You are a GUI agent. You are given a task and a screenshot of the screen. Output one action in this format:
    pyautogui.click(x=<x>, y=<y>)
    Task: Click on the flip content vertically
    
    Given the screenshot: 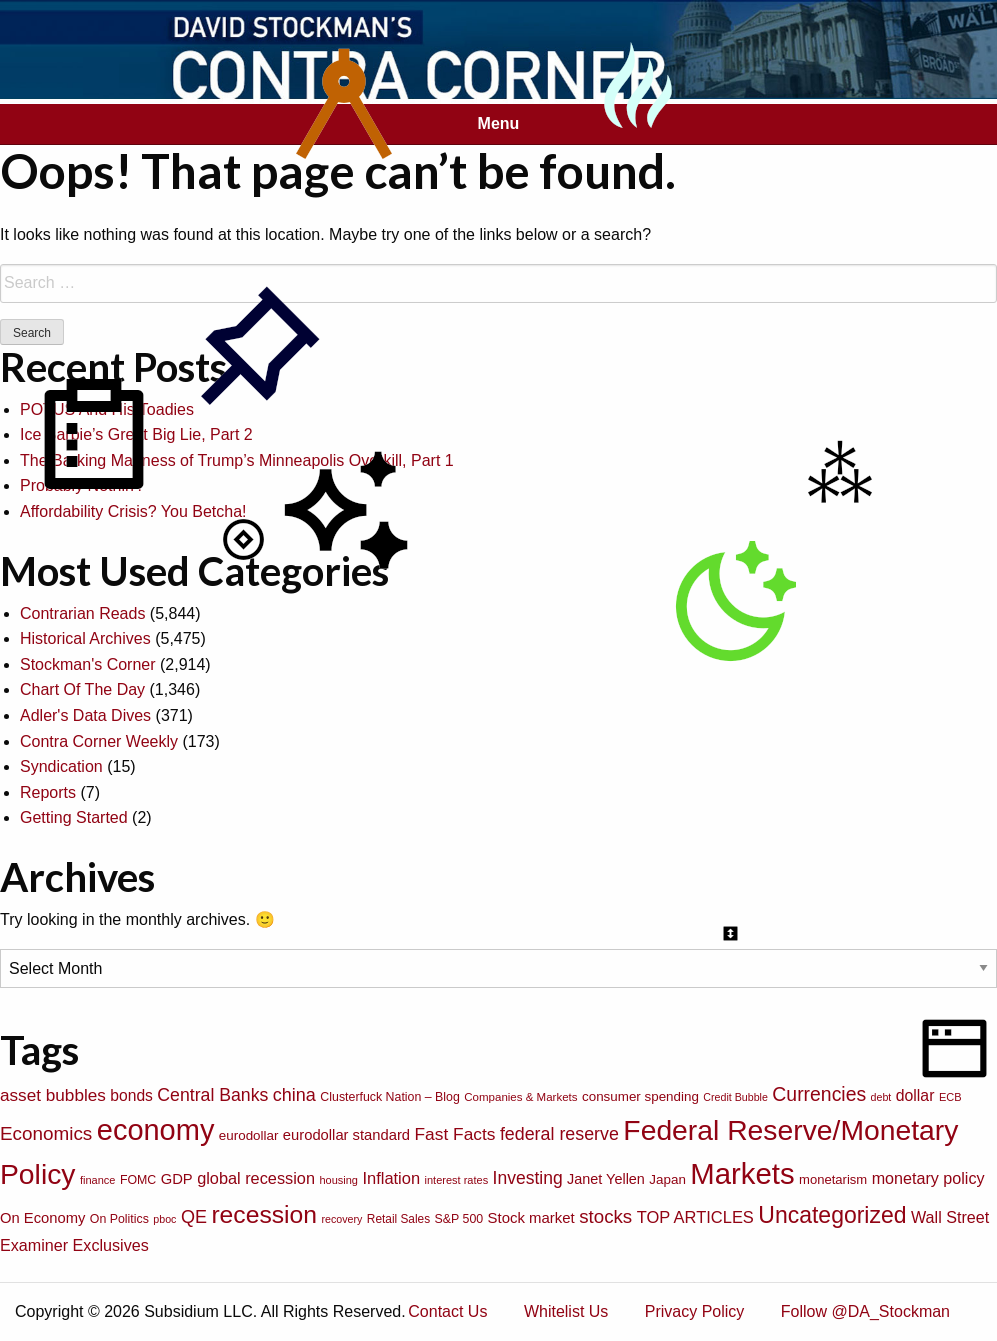 What is the action you would take?
    pyautogui.click(x=730, y=933)
    